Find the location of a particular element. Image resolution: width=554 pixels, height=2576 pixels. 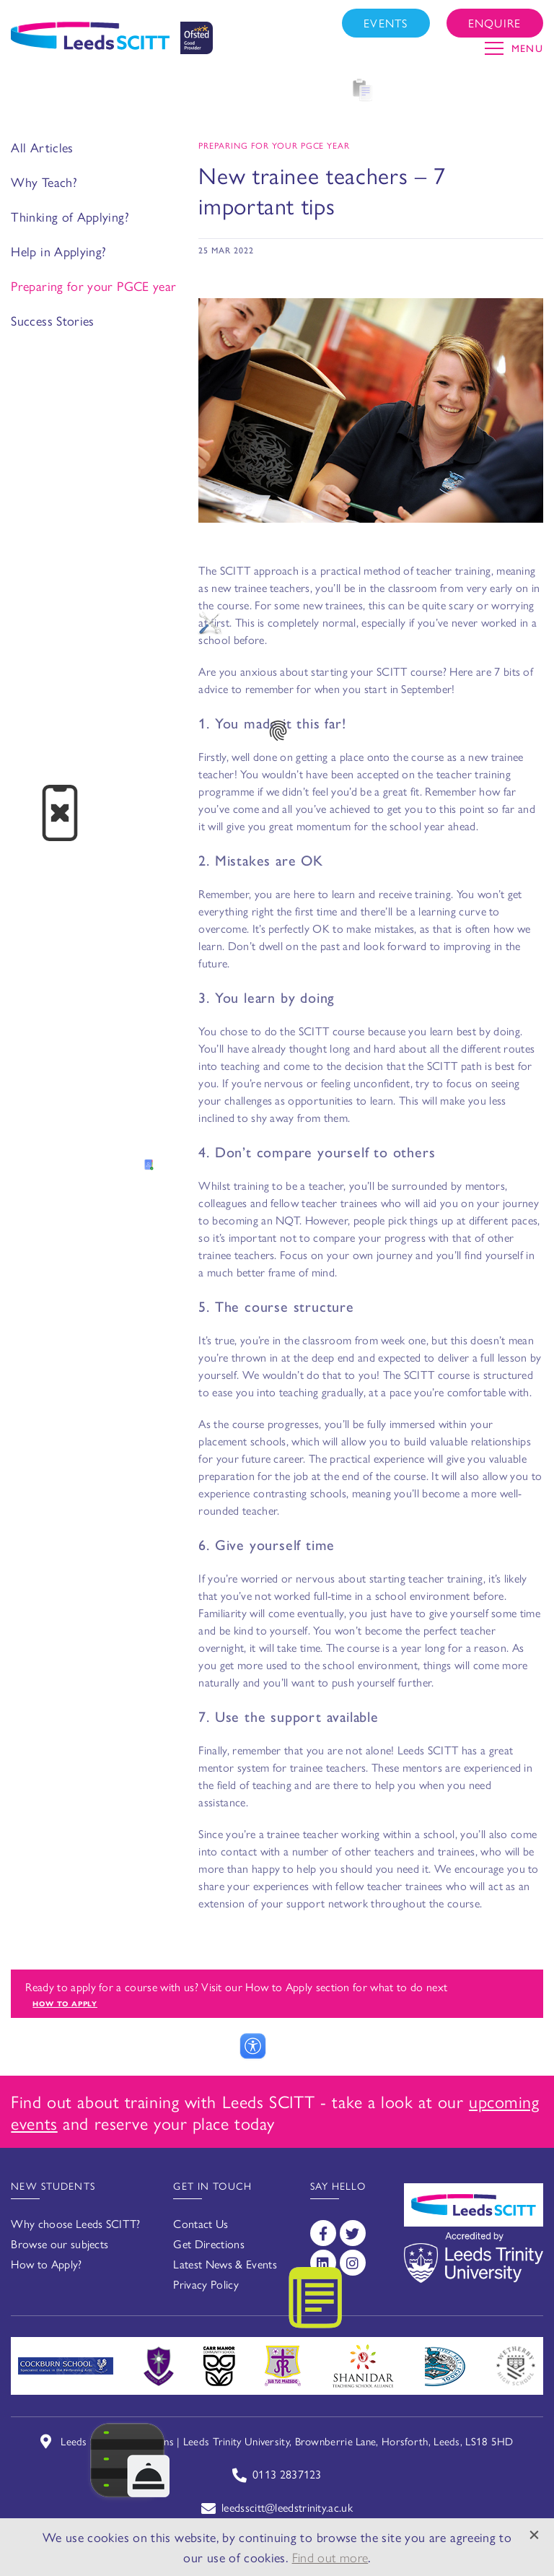

paste content from clipboard is located at coordinates (362, 90).